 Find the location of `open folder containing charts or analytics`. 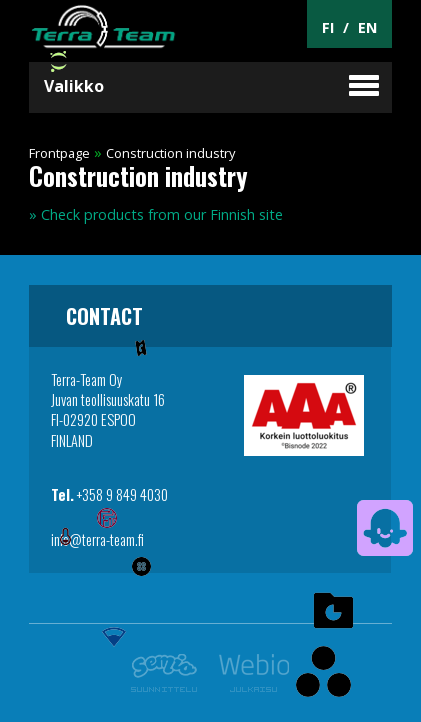

open folder containing charts or analytics is located at coordinates (333, 610).